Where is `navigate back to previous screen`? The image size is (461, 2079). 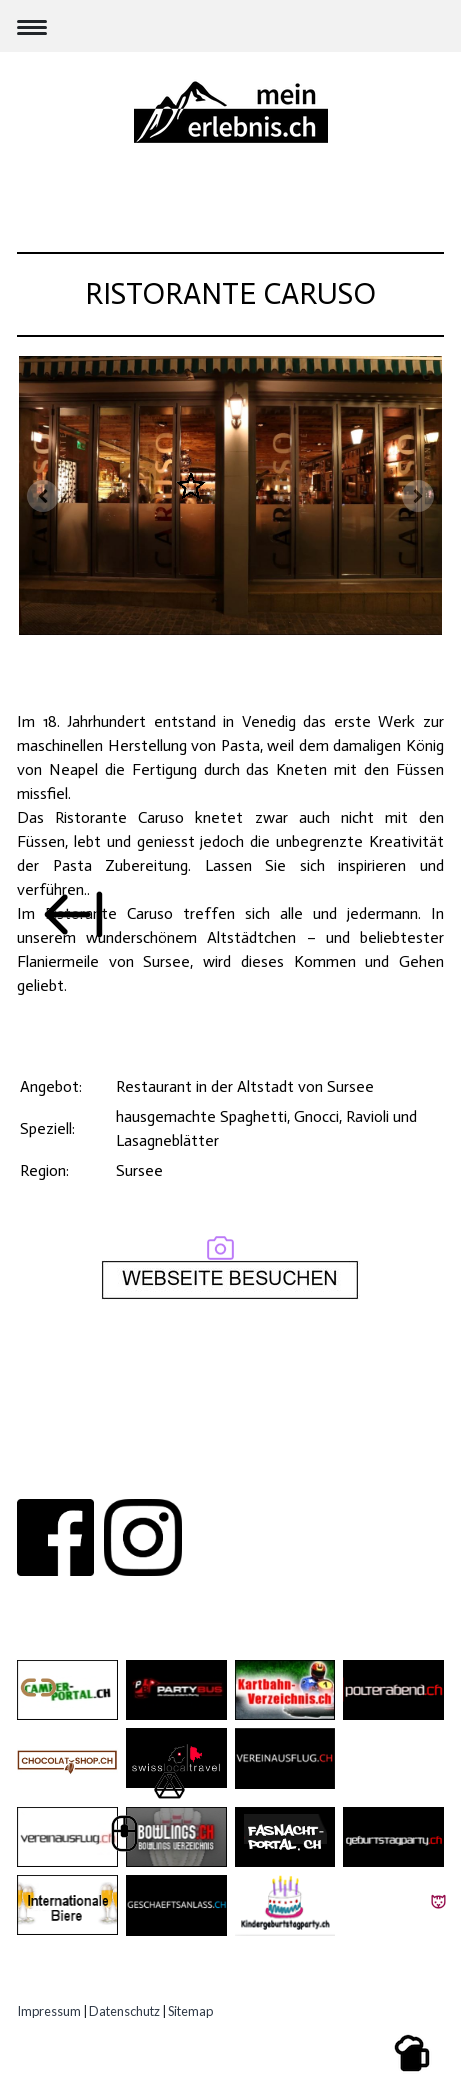 navigate back to previous screen is located at coordinates (73, 914).